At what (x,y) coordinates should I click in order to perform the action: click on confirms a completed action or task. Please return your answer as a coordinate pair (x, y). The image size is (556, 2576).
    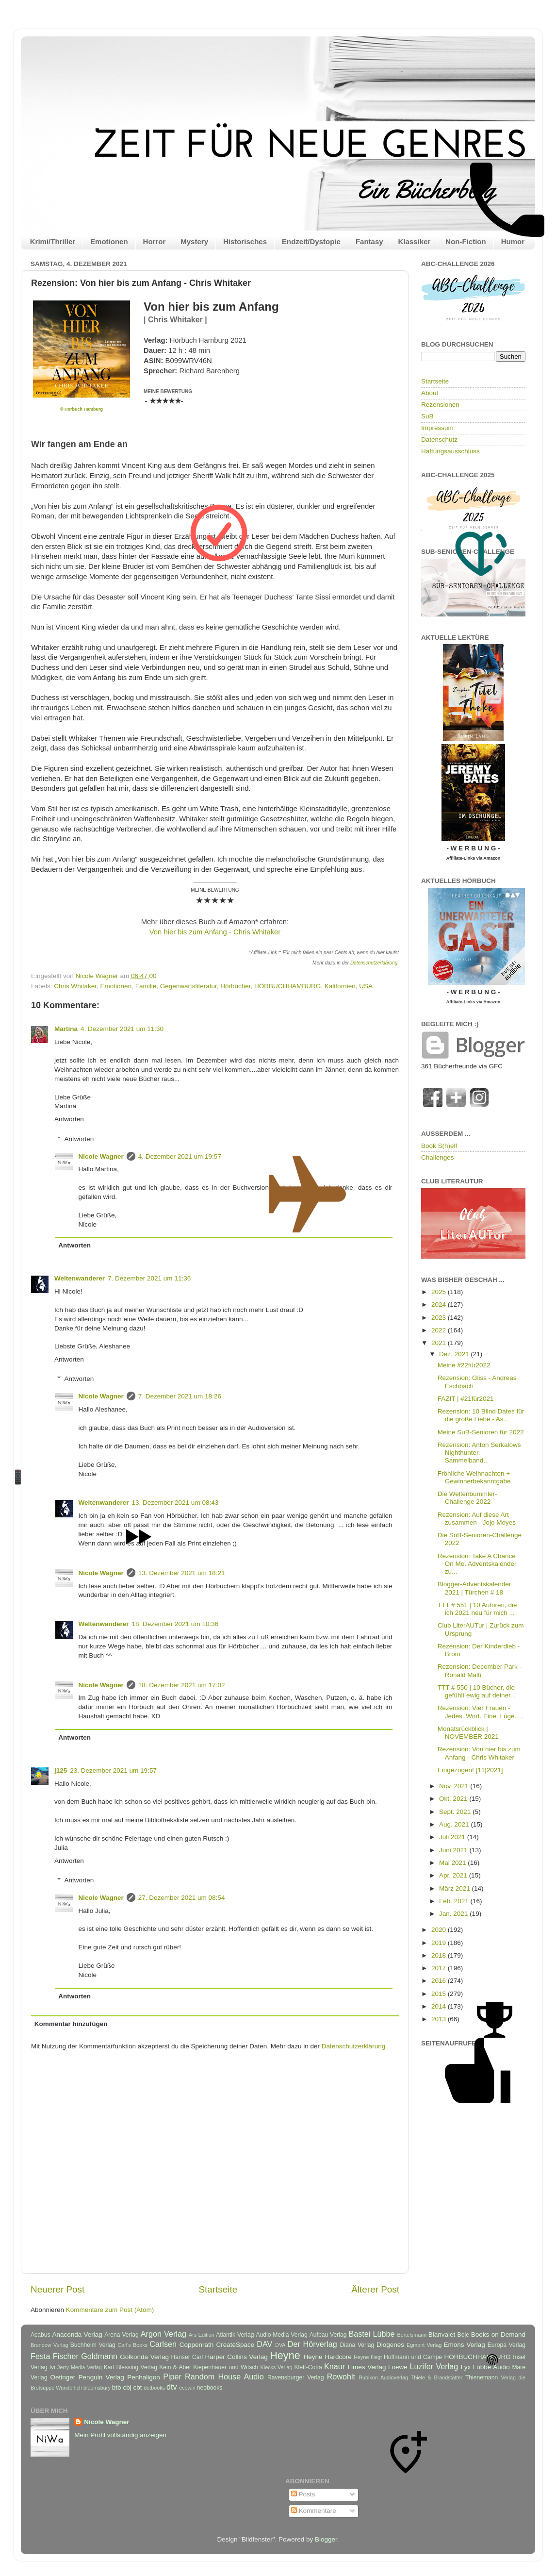
    Looking at the image, I should click on (219, 533).